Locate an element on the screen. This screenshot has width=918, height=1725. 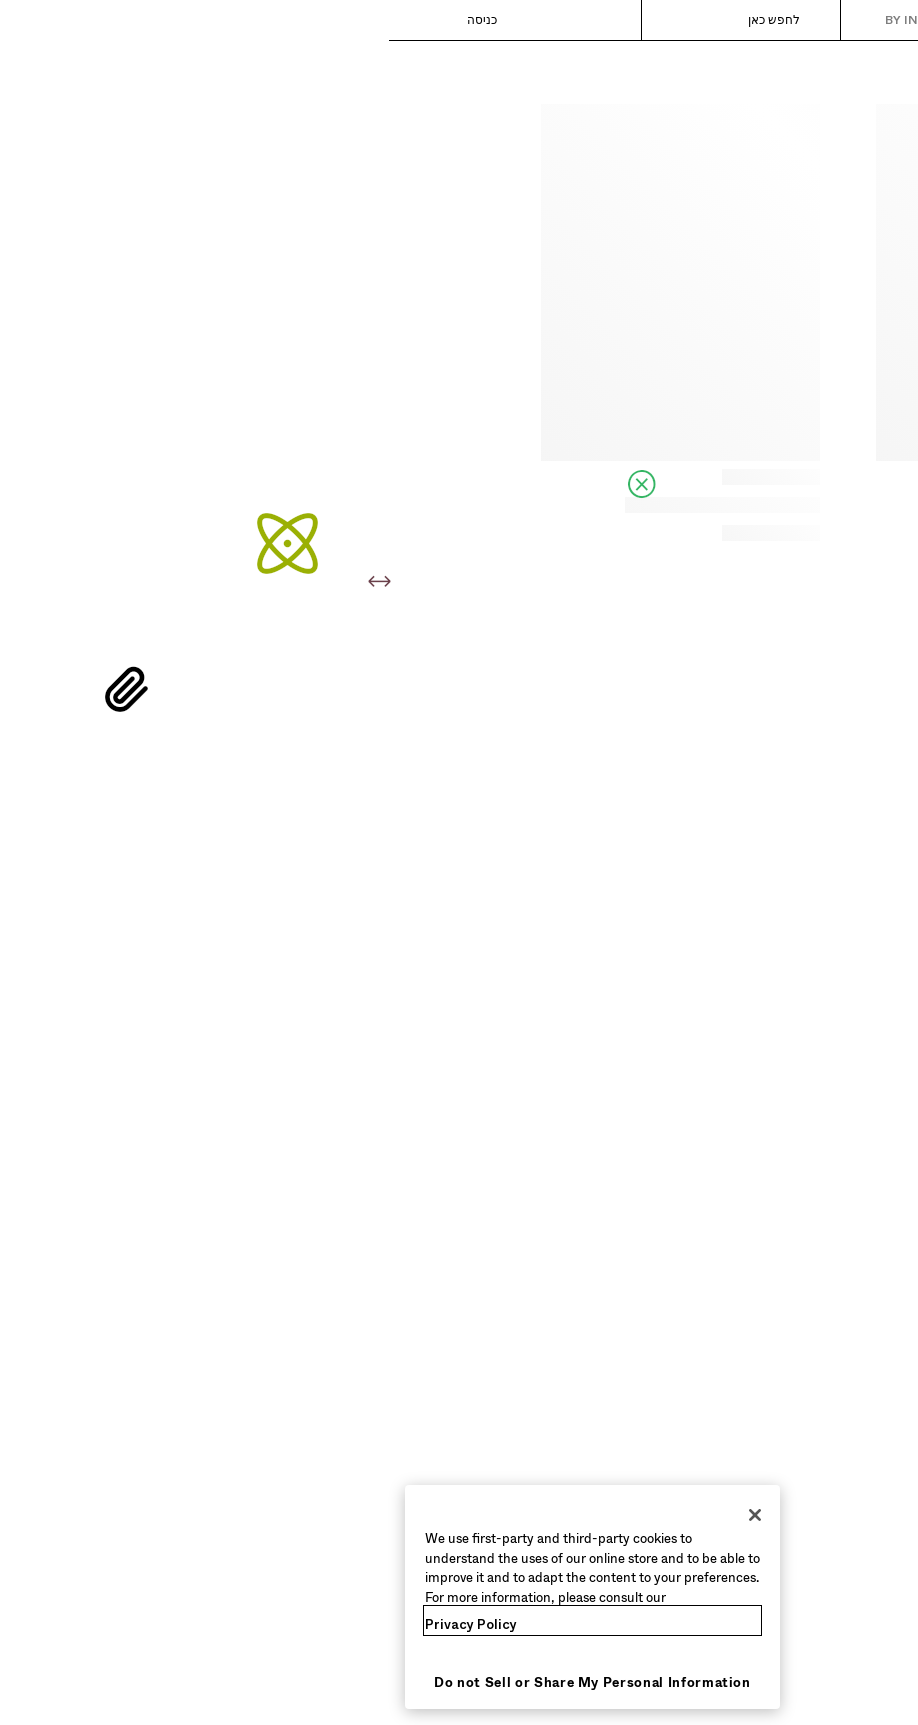
attach a file to your message is located at coordinates (126, 690).